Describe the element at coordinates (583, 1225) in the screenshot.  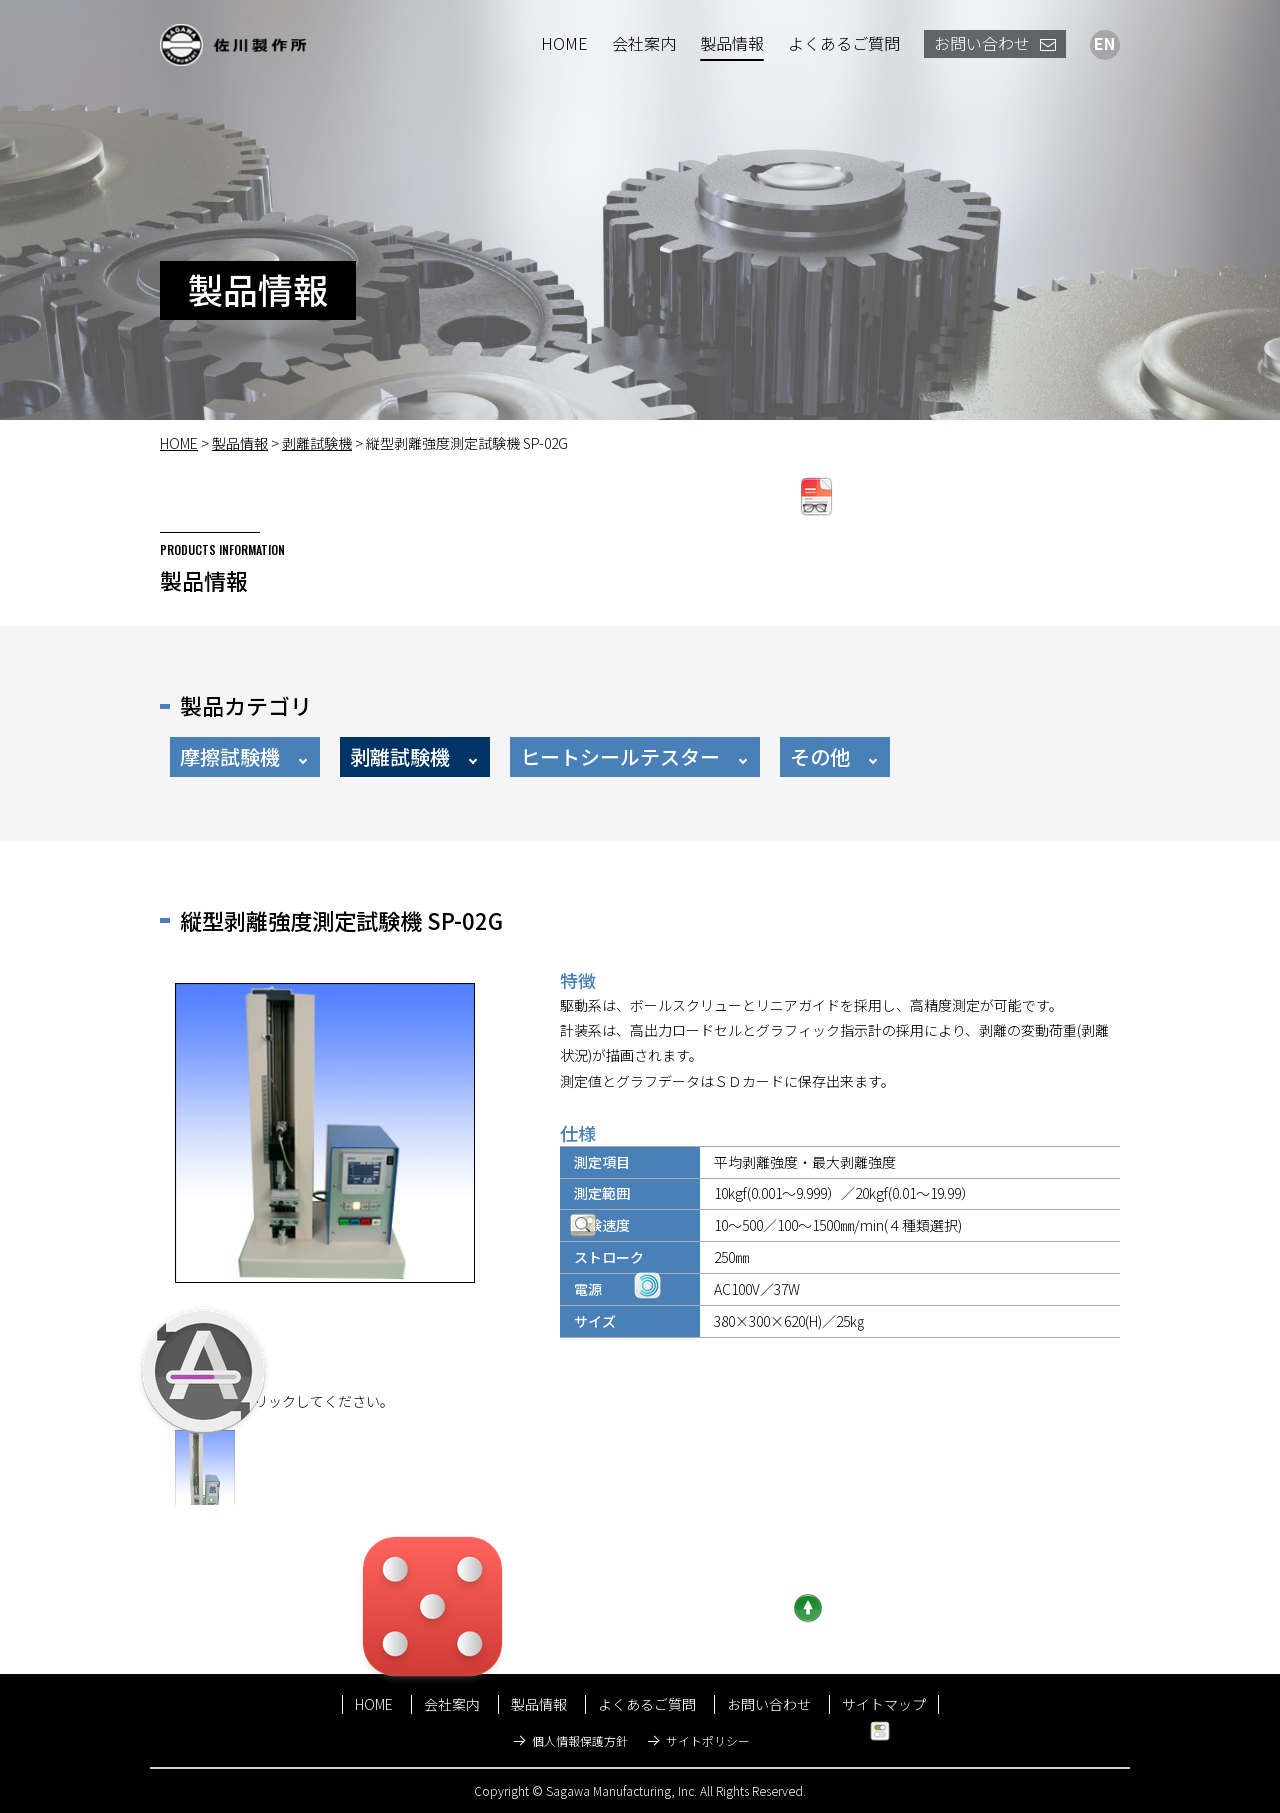
I see `open eye of gnome image viewer` at that location.